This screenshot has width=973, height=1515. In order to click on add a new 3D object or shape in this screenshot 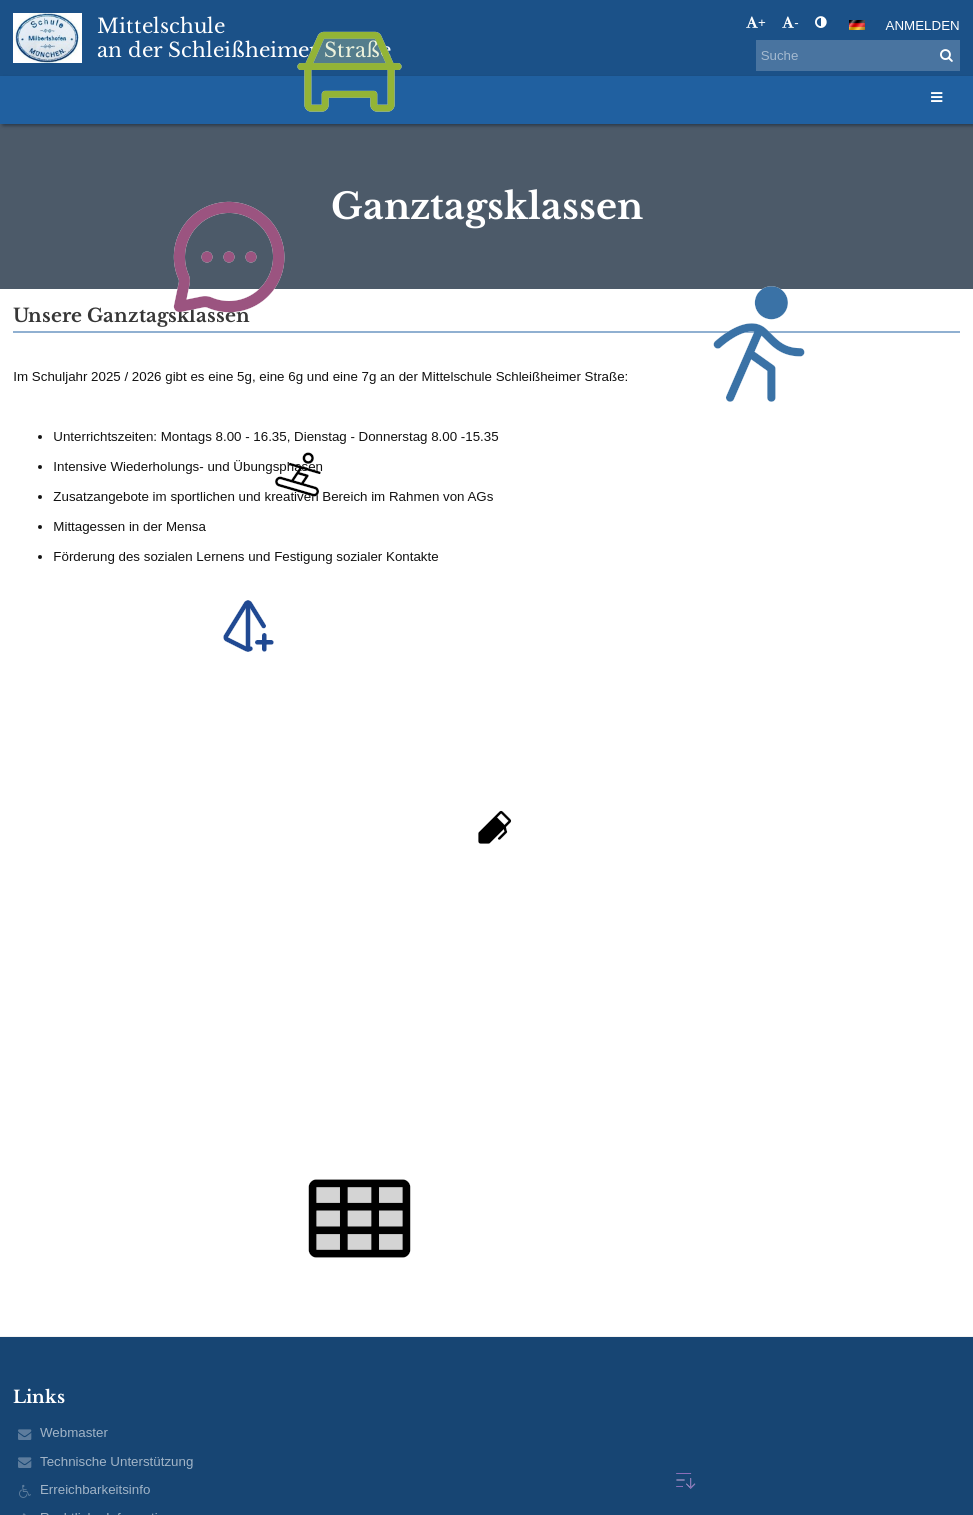, I will do `click(248, 626)`.